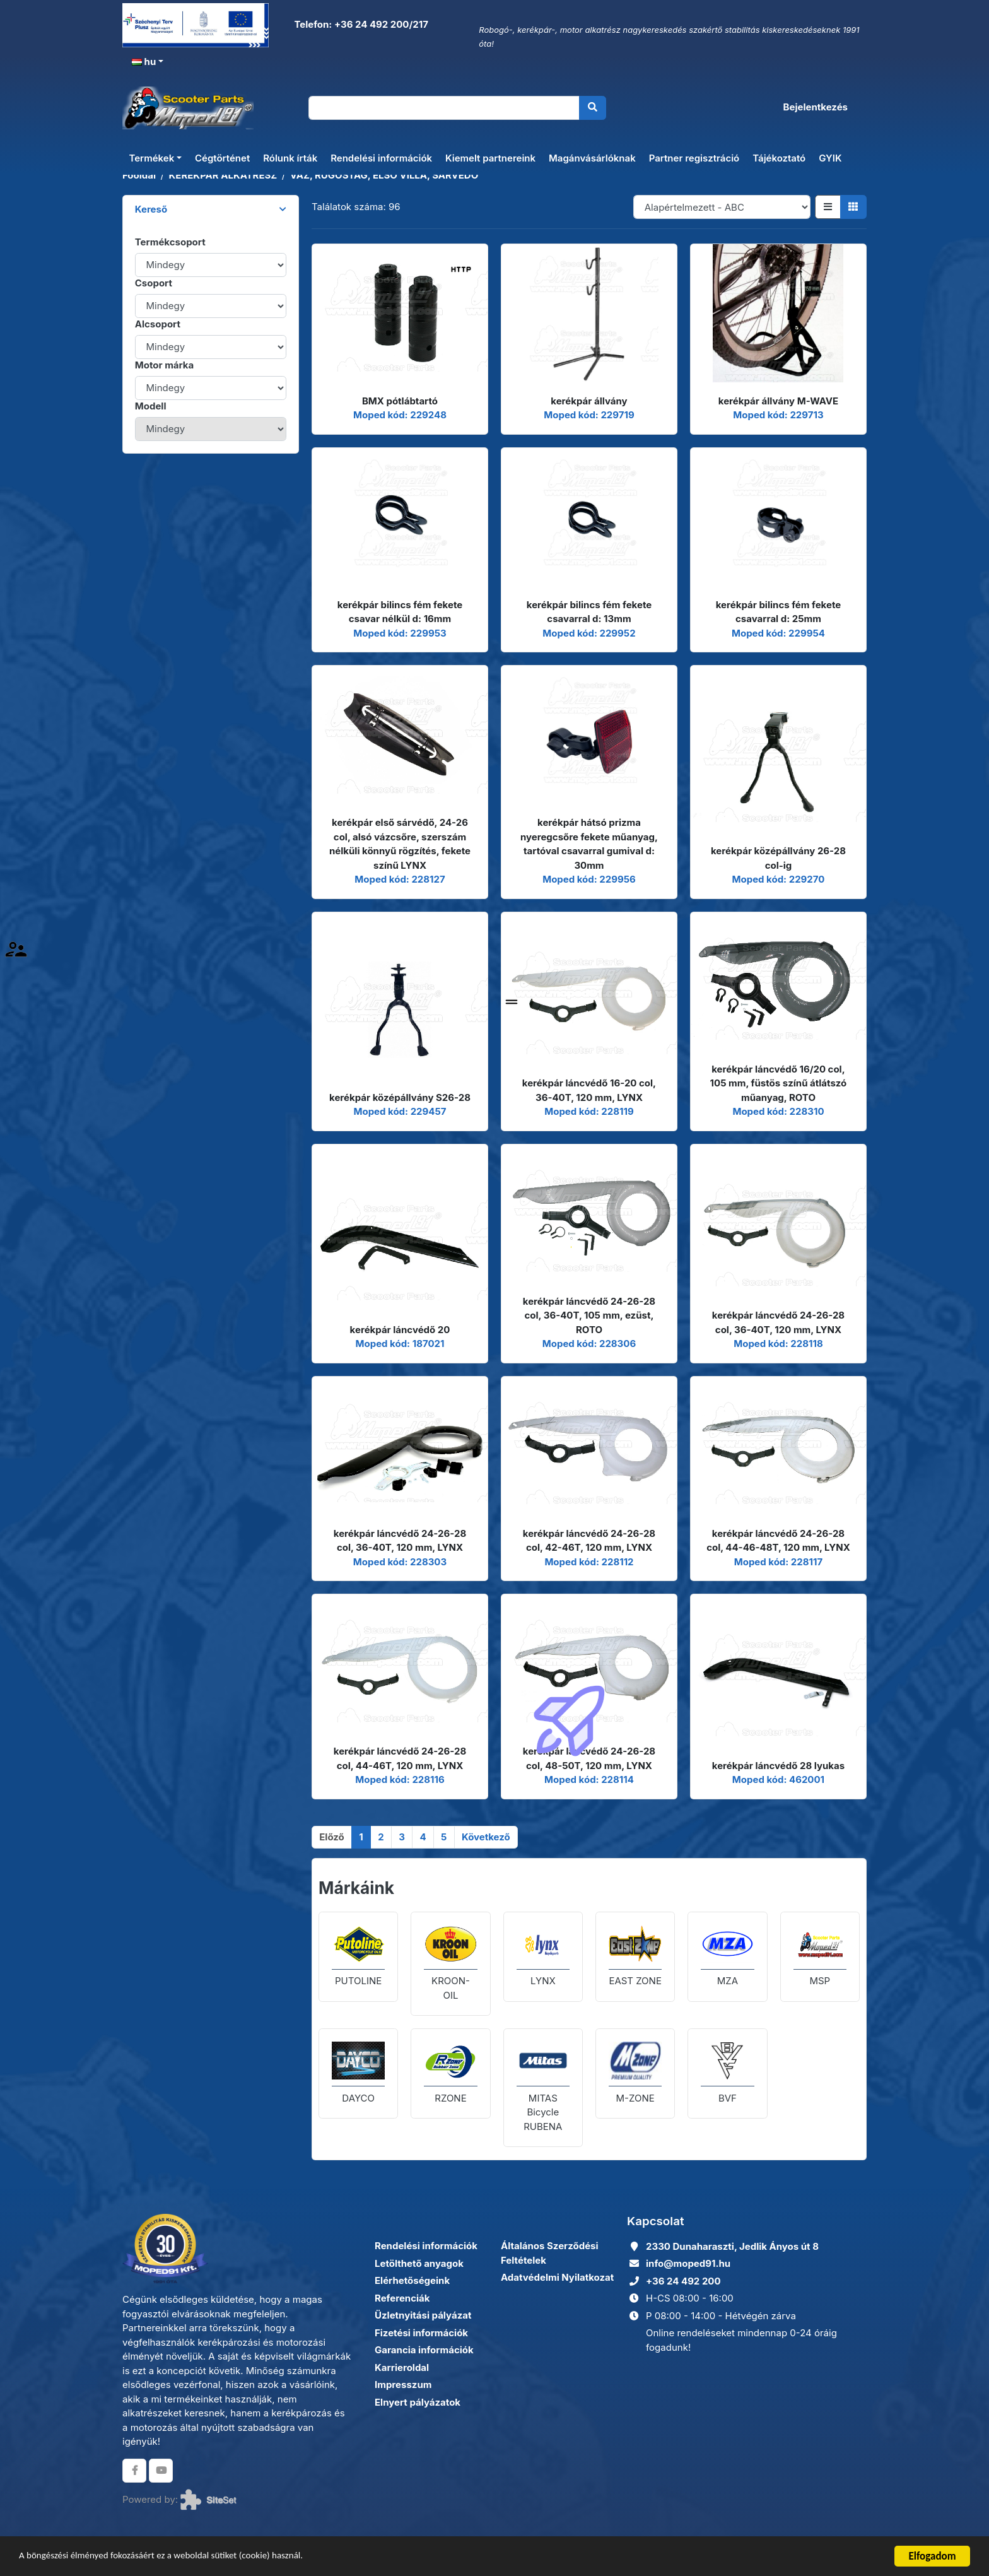 This screenshot has height=2576, width=989. Describe the element at coordinates (16, 949) in the screenshot. I see `manage team members or user accounts` at that location.